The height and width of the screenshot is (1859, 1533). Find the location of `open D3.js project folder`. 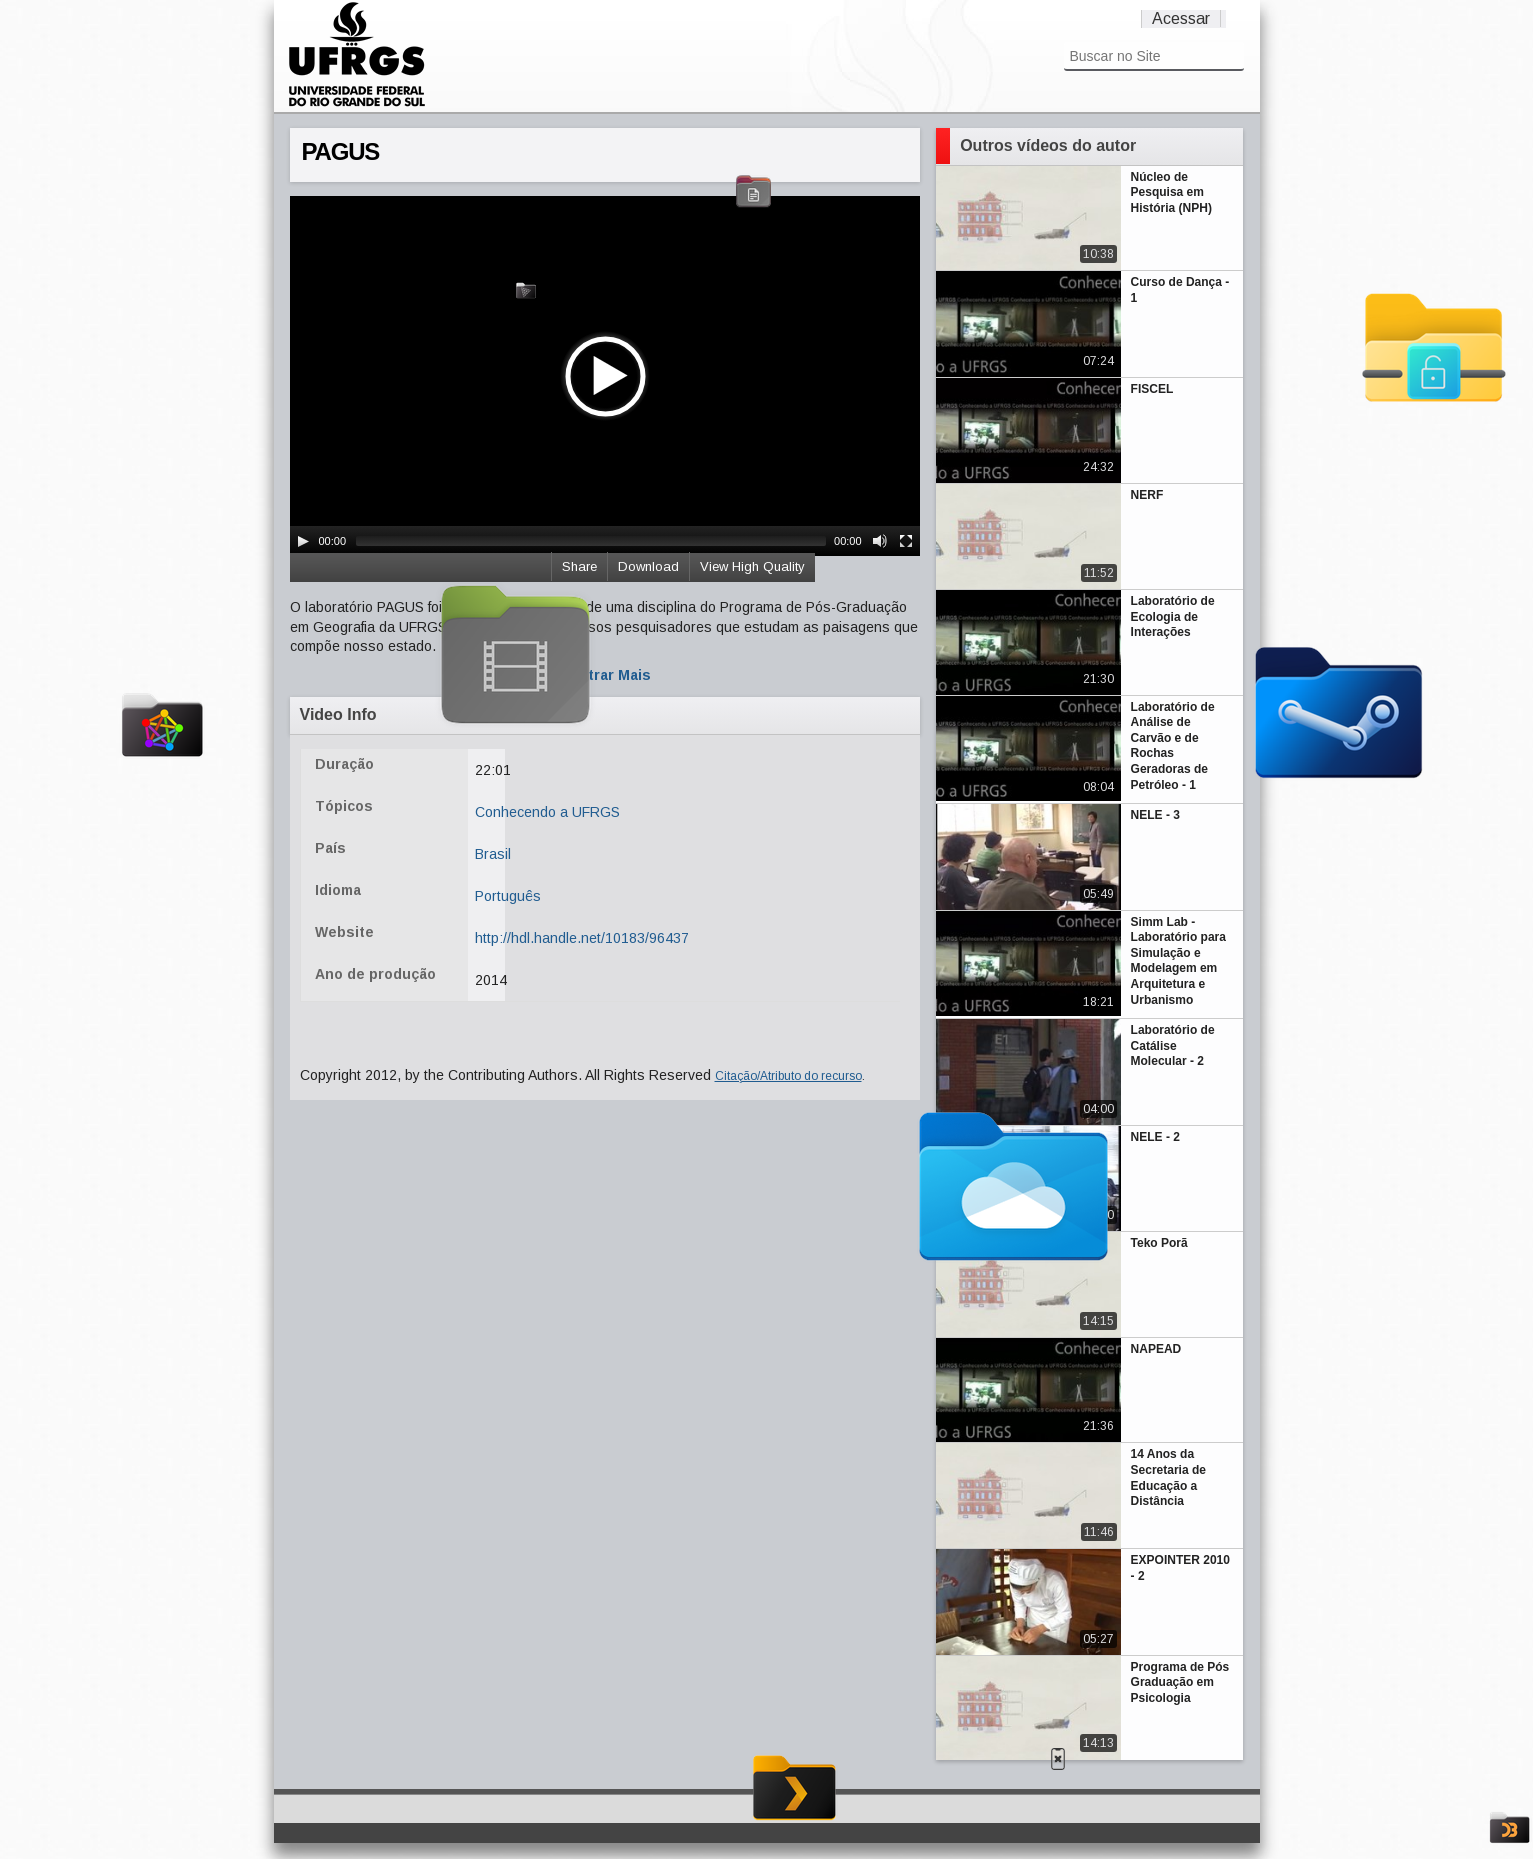

open D3.js project folder is located at coordinates (1509, 1828).